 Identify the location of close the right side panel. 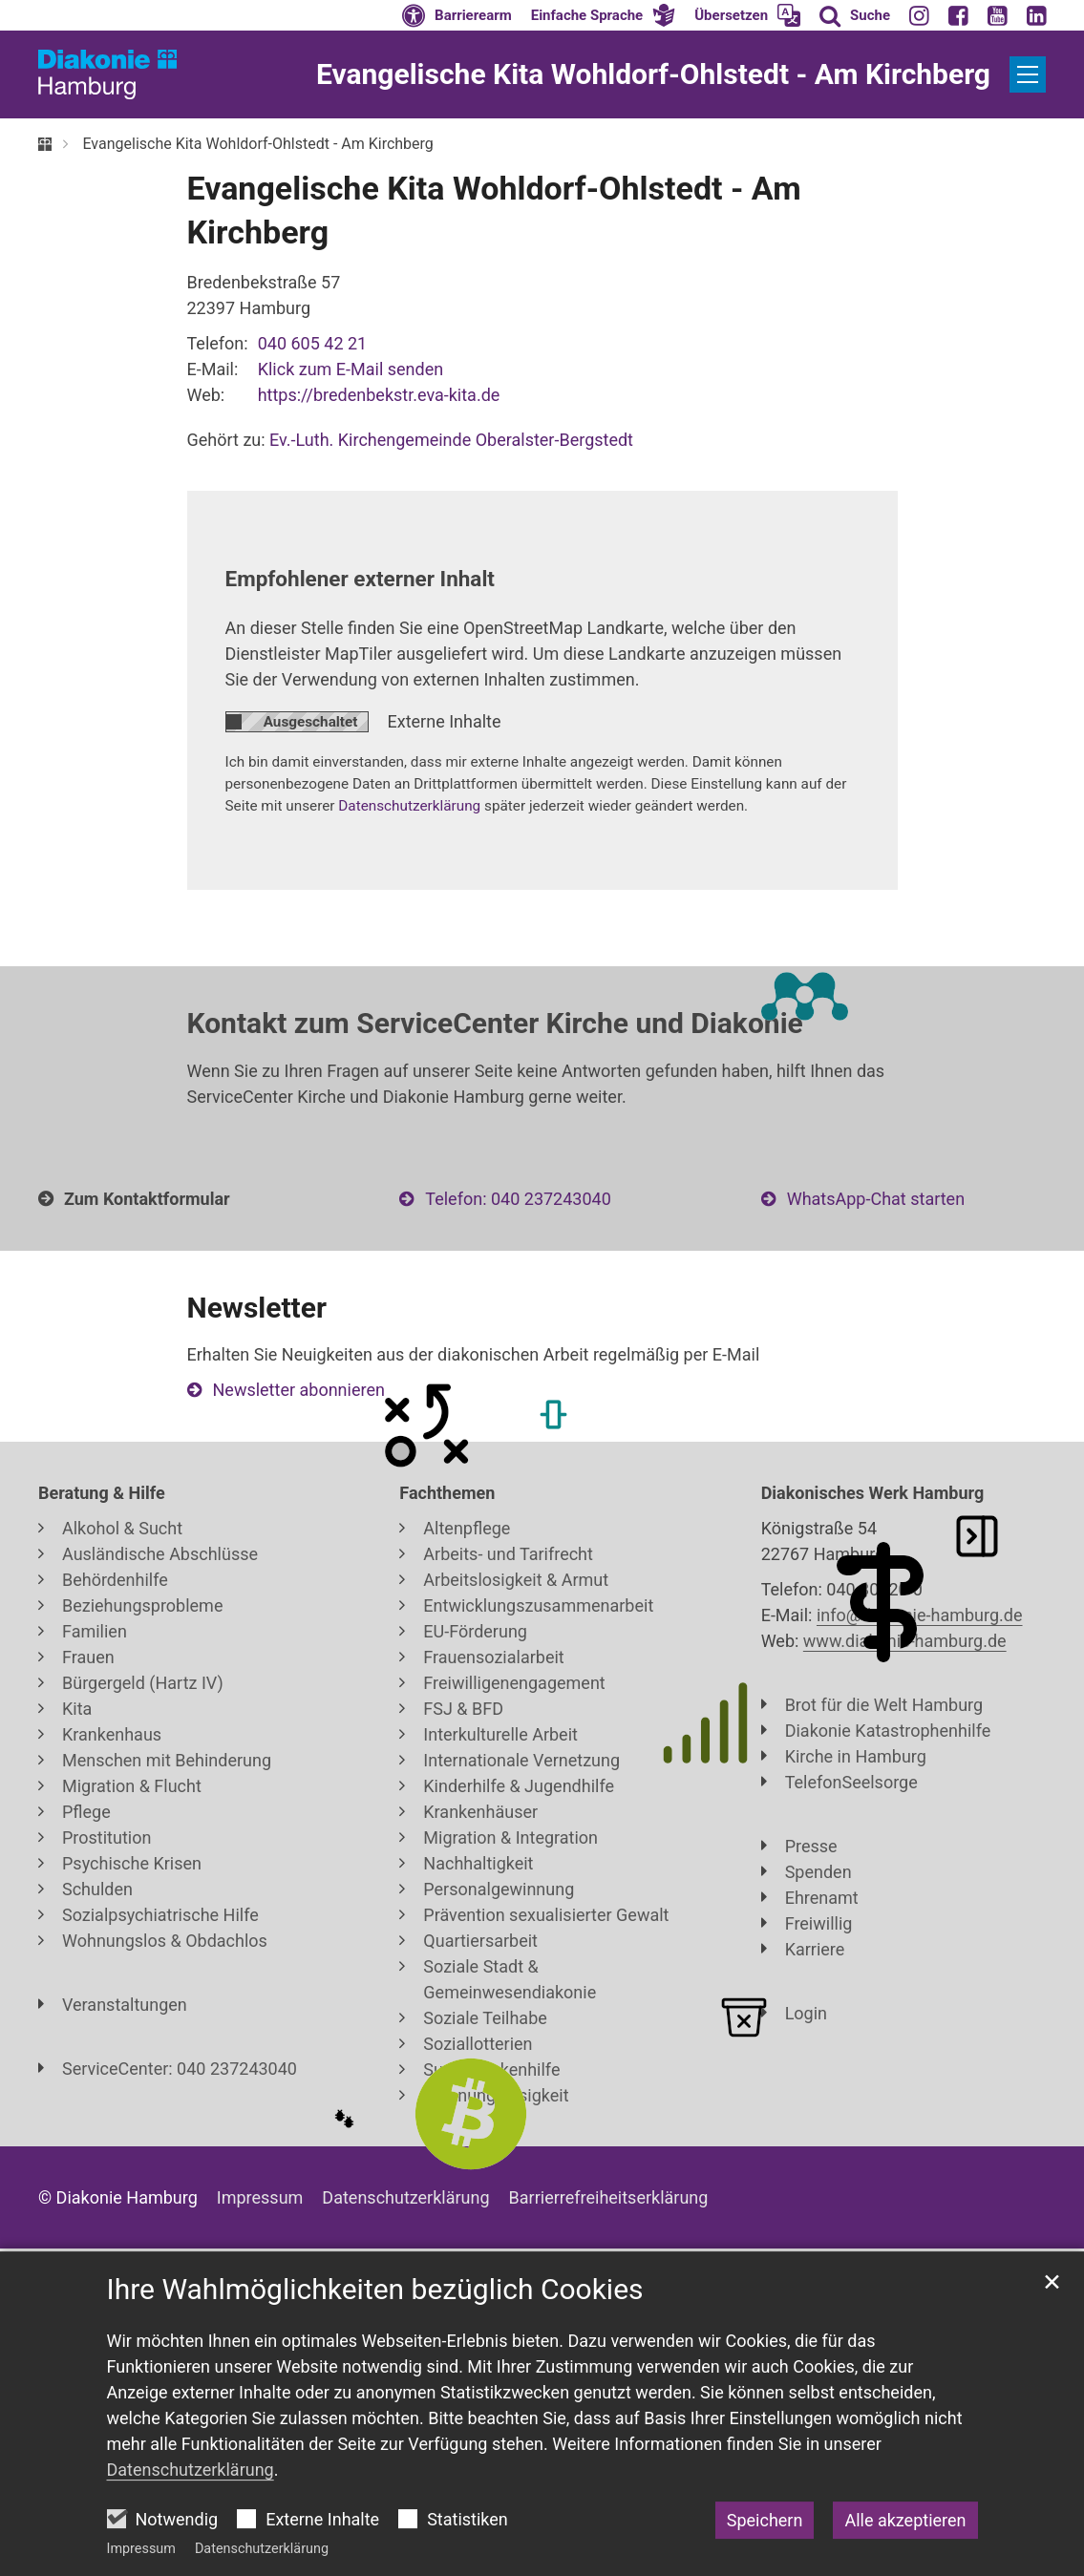
(977, 1536).